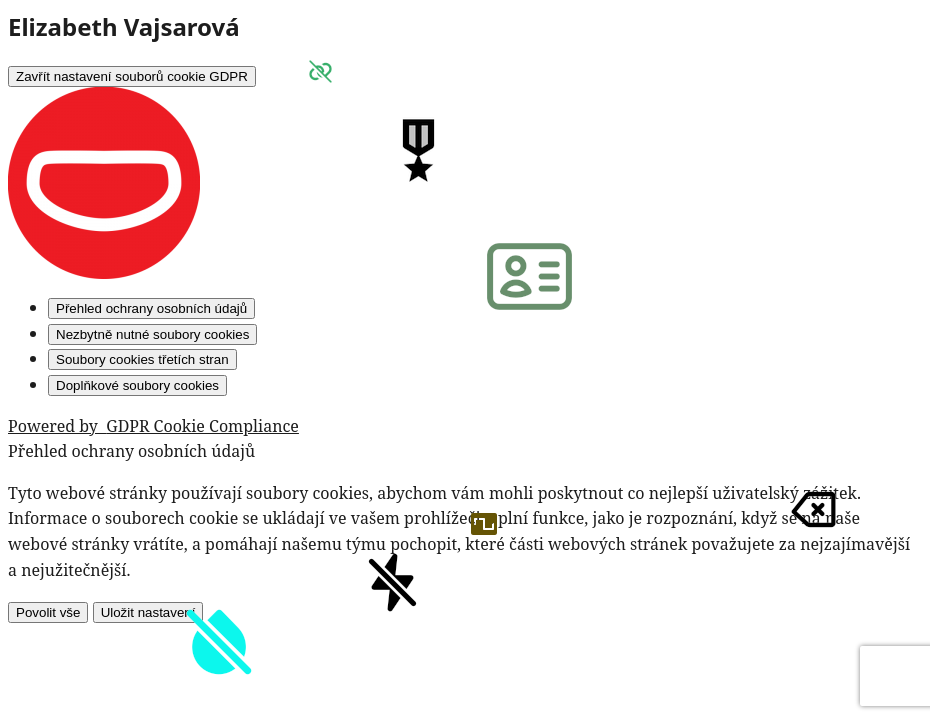  I want to click on toggle square wave audio signal, so click(484, 524).